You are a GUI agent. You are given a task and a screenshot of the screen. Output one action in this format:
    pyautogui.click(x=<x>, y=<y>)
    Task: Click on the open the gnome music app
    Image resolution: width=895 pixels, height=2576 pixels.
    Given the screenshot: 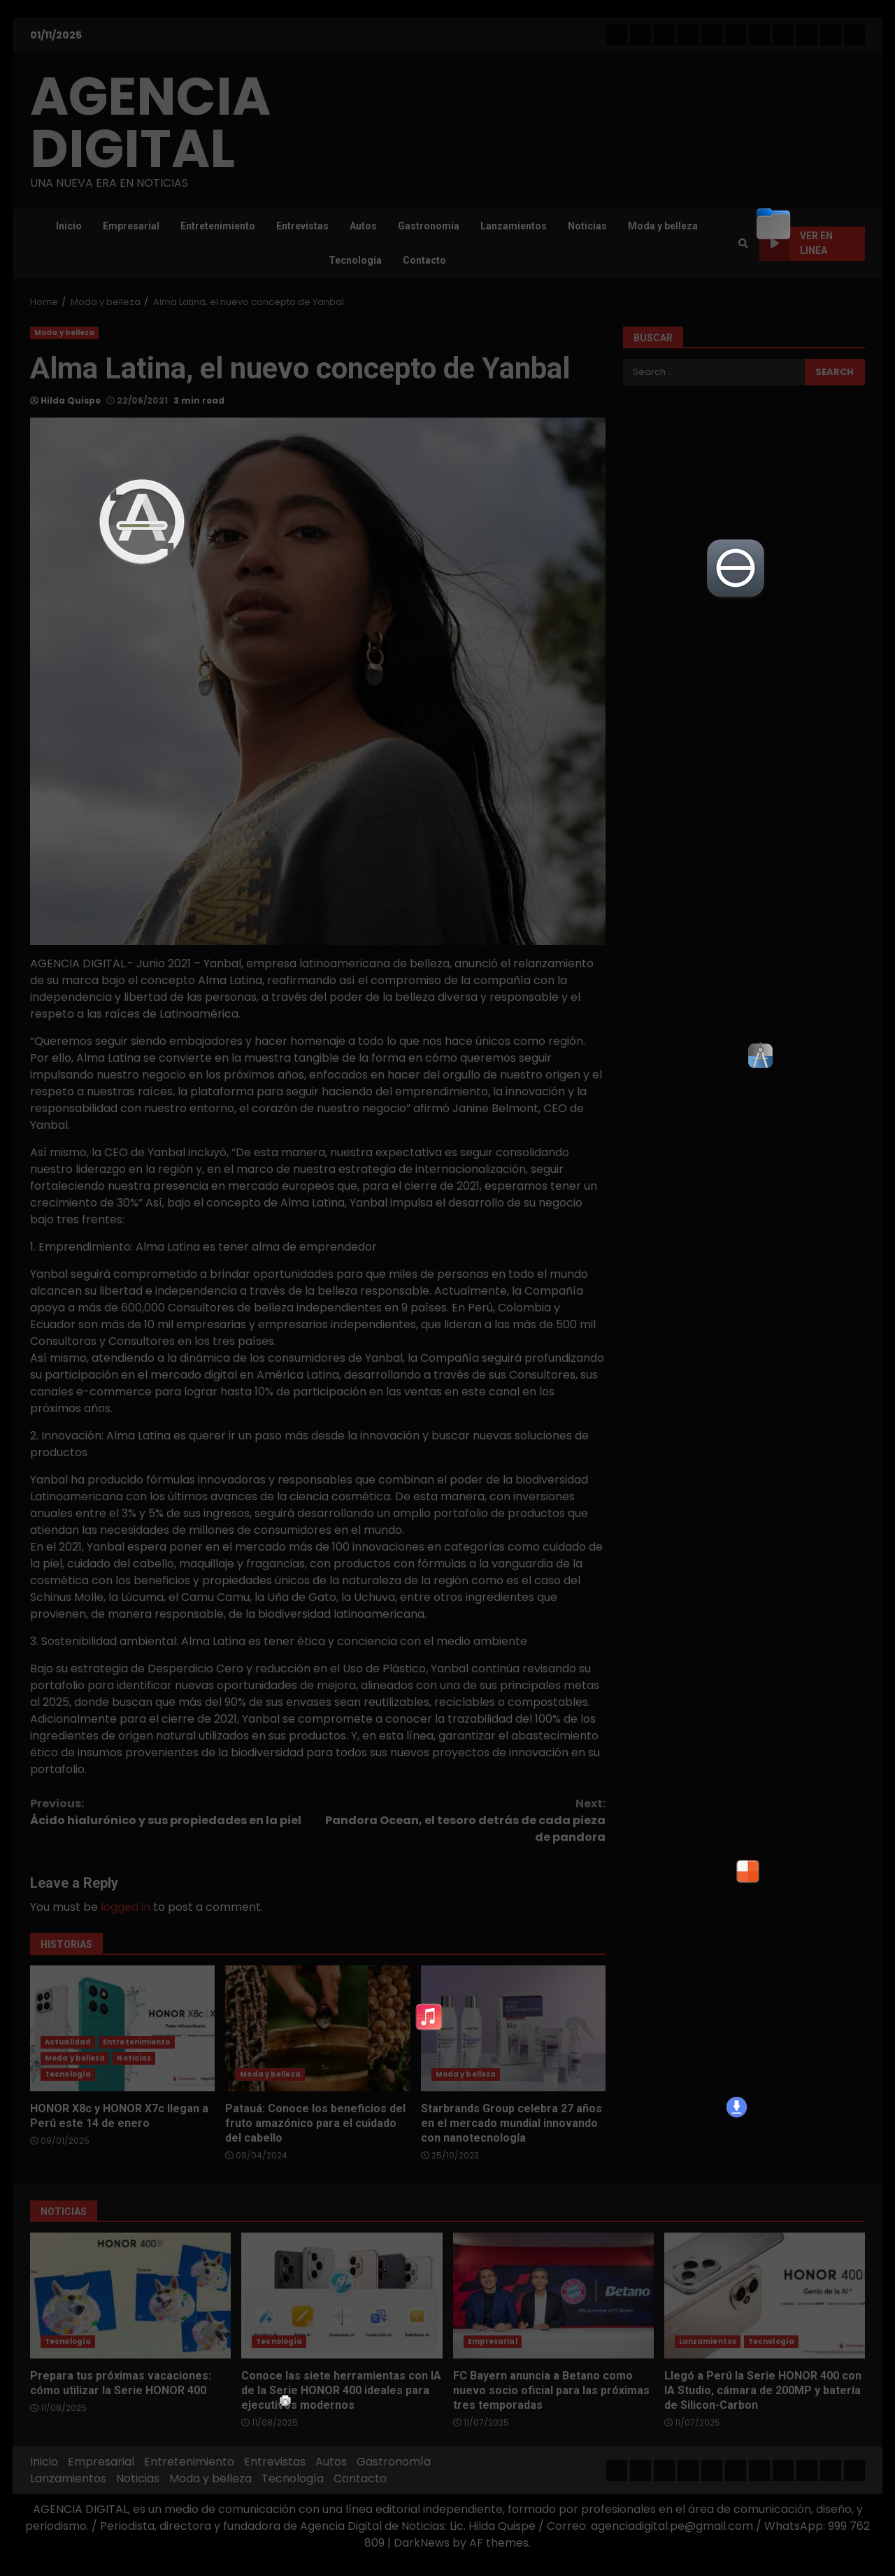 What is the action you would take?
    pyautogui.click(x=429, y=2016)
    